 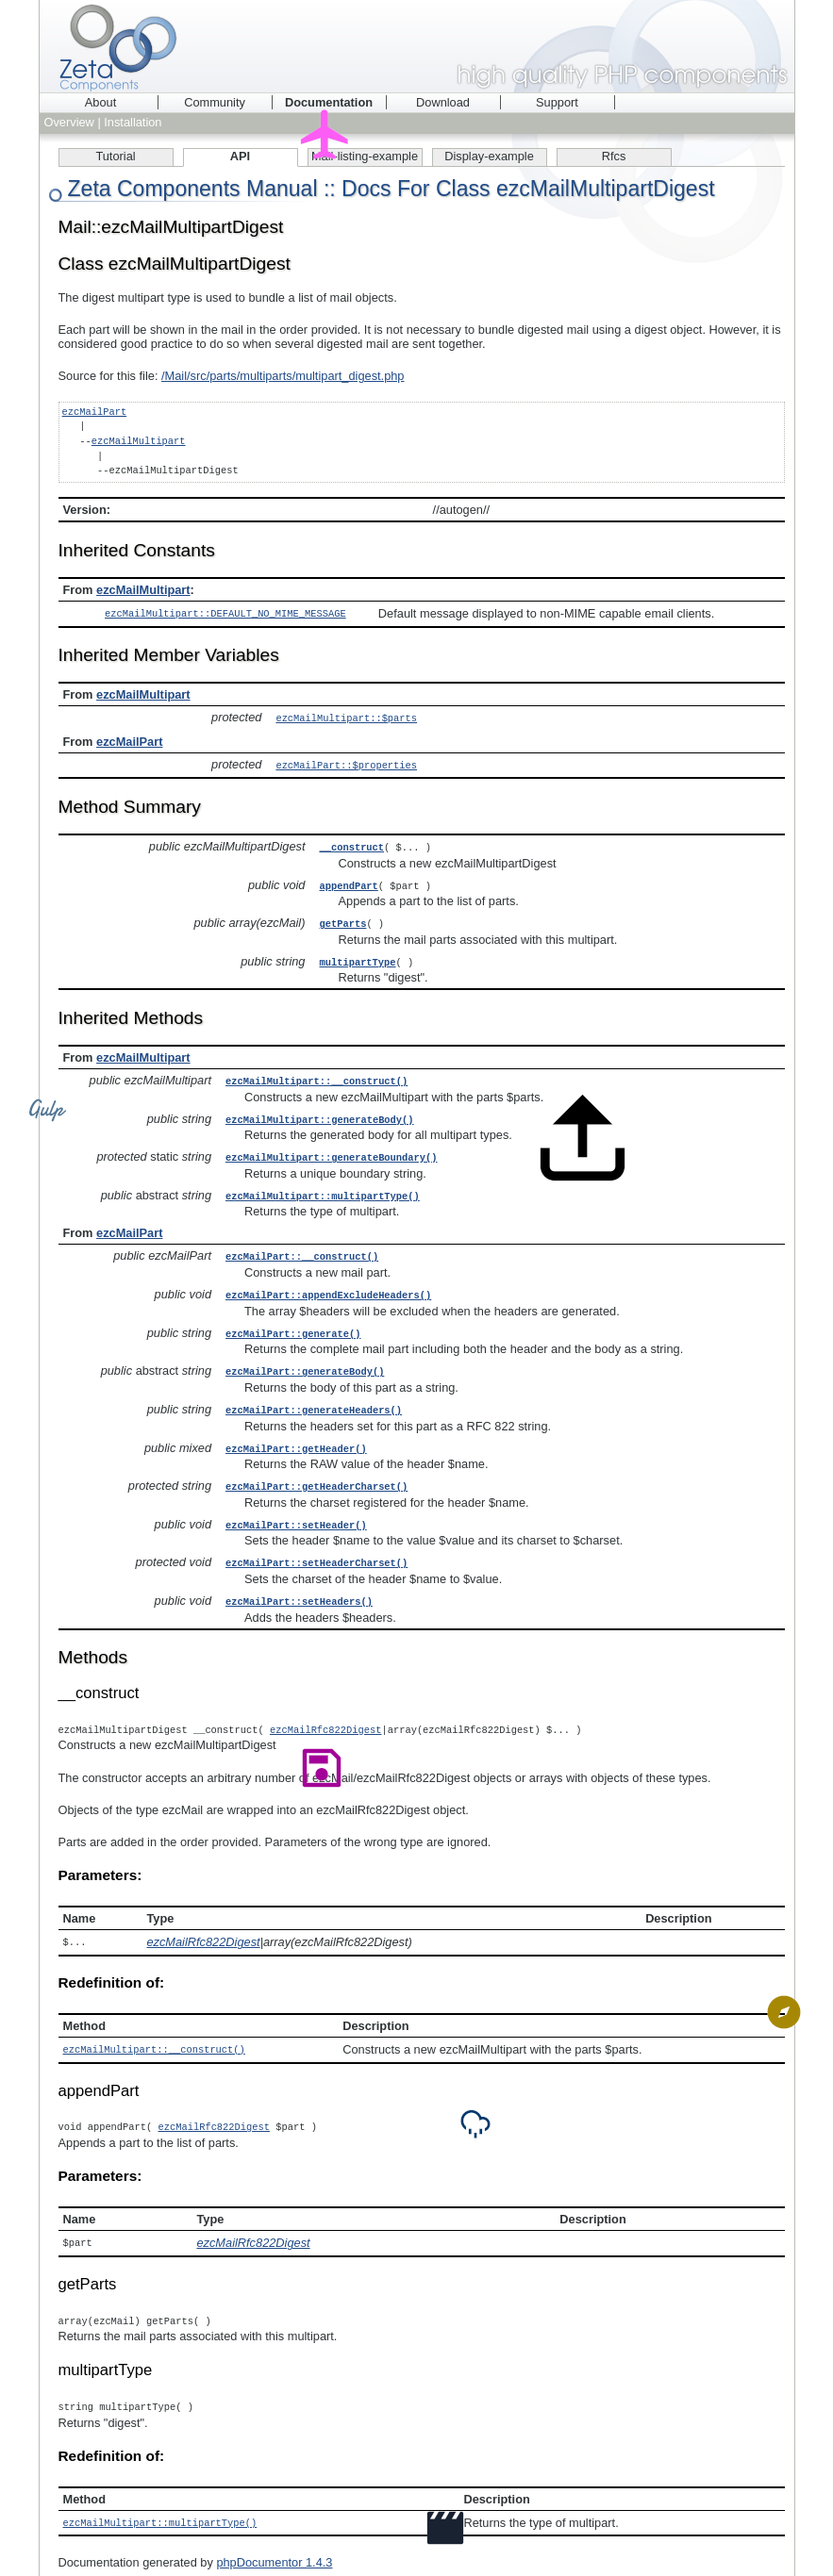 What do you see at coordinates (475, 2123) in the screenshot?
I see `indicates rainy or showery weather conditions` at bounding box center [475, 2123].